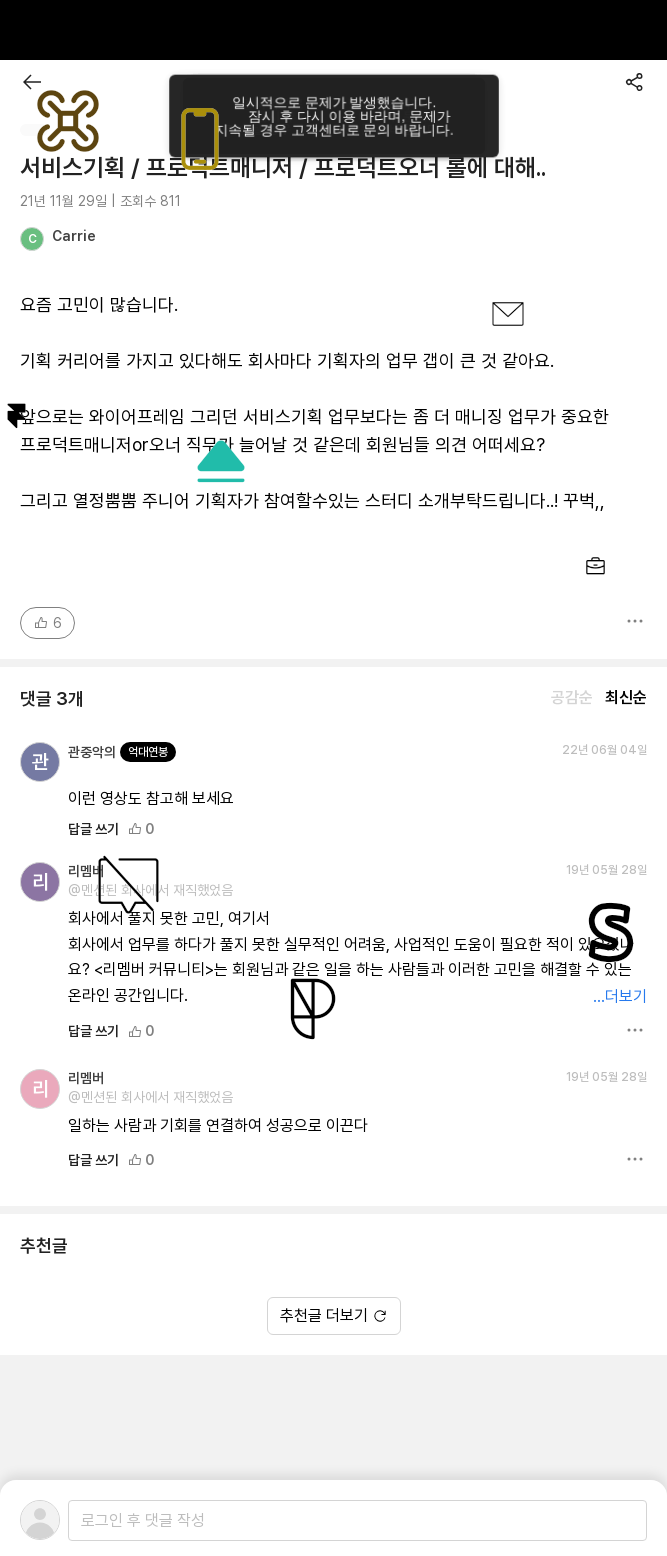 The image size is (667, 1556). I want to click on access your inbox or messages, so click(508, 314).